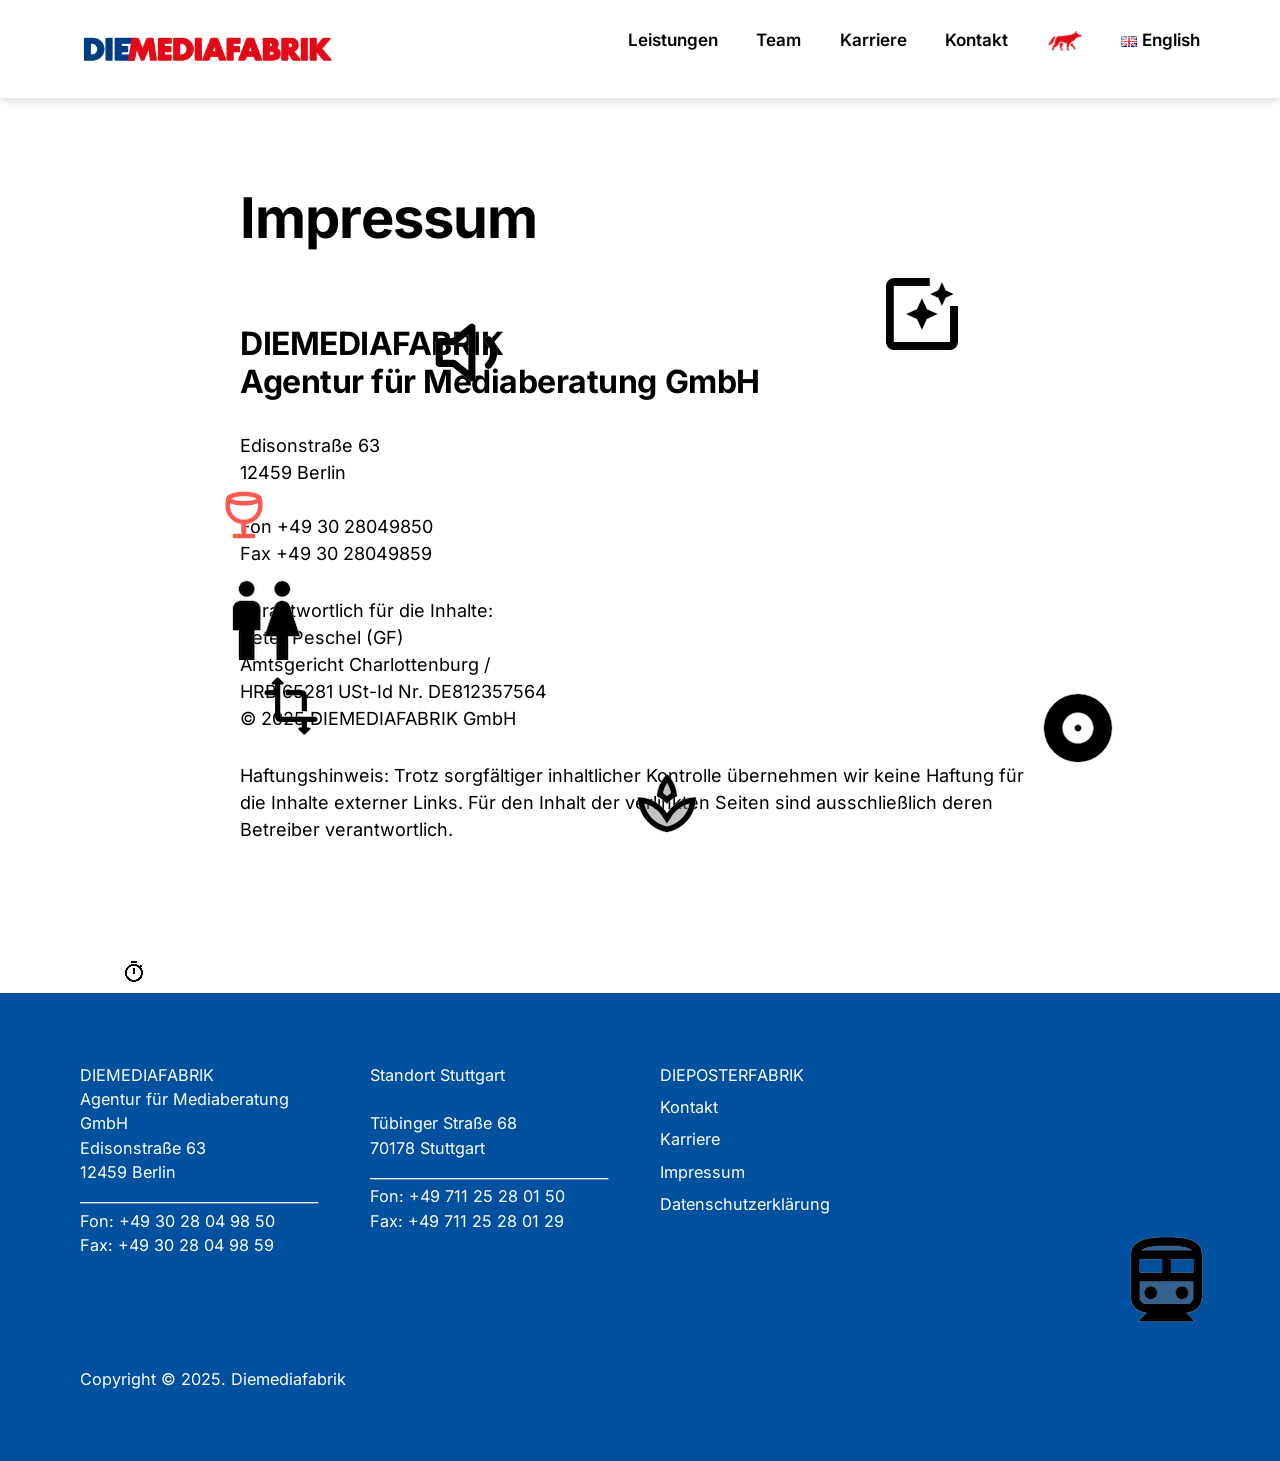  What do you see at coordinates (667, 803) in the screenshot?
I see `access spa or wellness services` at bounding box center [667, 803].